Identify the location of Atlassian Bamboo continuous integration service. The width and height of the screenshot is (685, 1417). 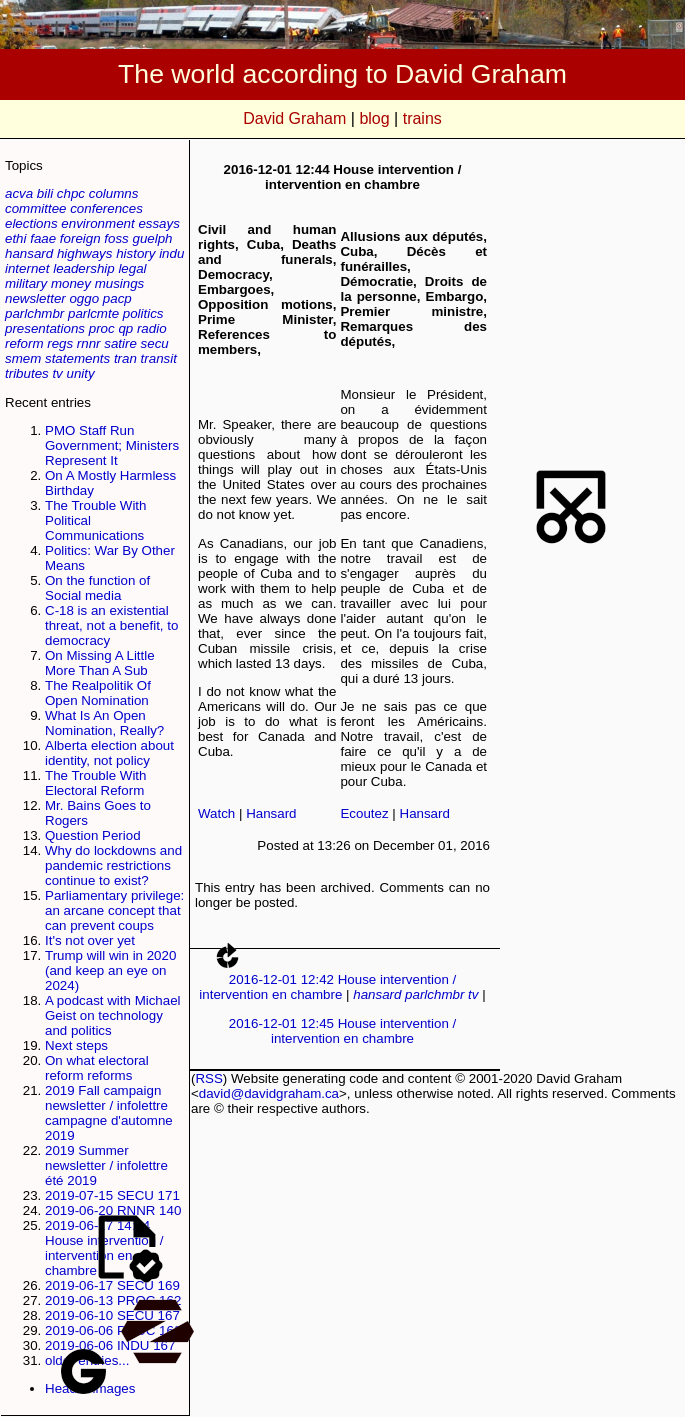
(227, 955).